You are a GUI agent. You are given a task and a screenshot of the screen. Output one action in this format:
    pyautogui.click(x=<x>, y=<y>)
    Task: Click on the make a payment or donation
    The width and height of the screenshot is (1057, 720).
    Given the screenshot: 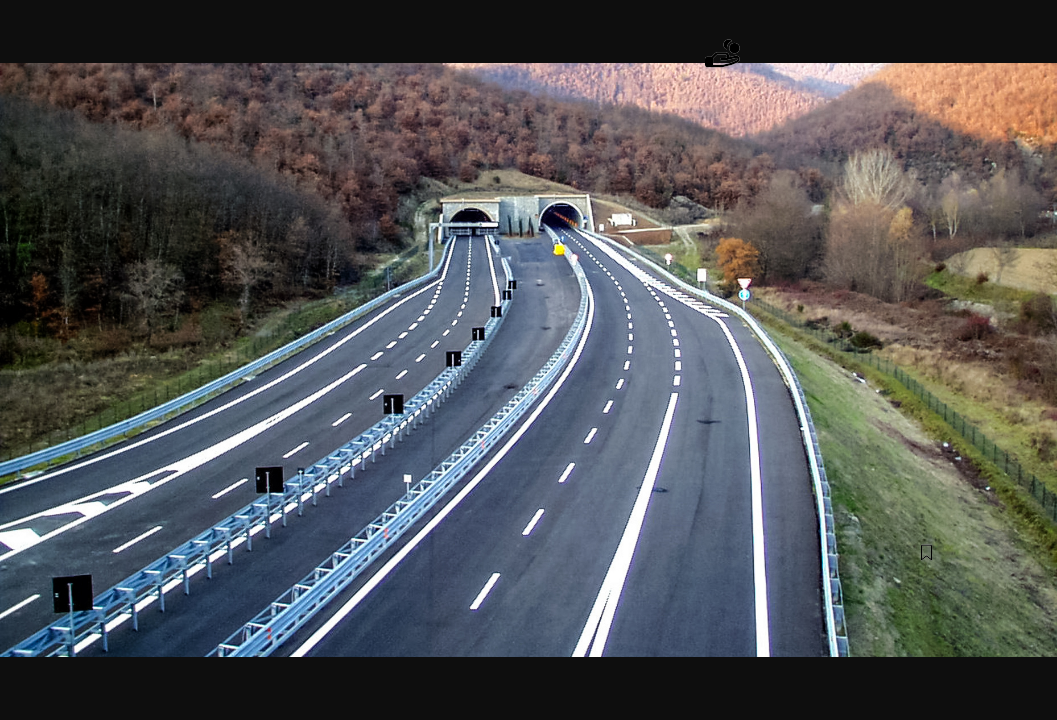 What is the action you would take?
    pyautogui.click(x=723, y=54)
    